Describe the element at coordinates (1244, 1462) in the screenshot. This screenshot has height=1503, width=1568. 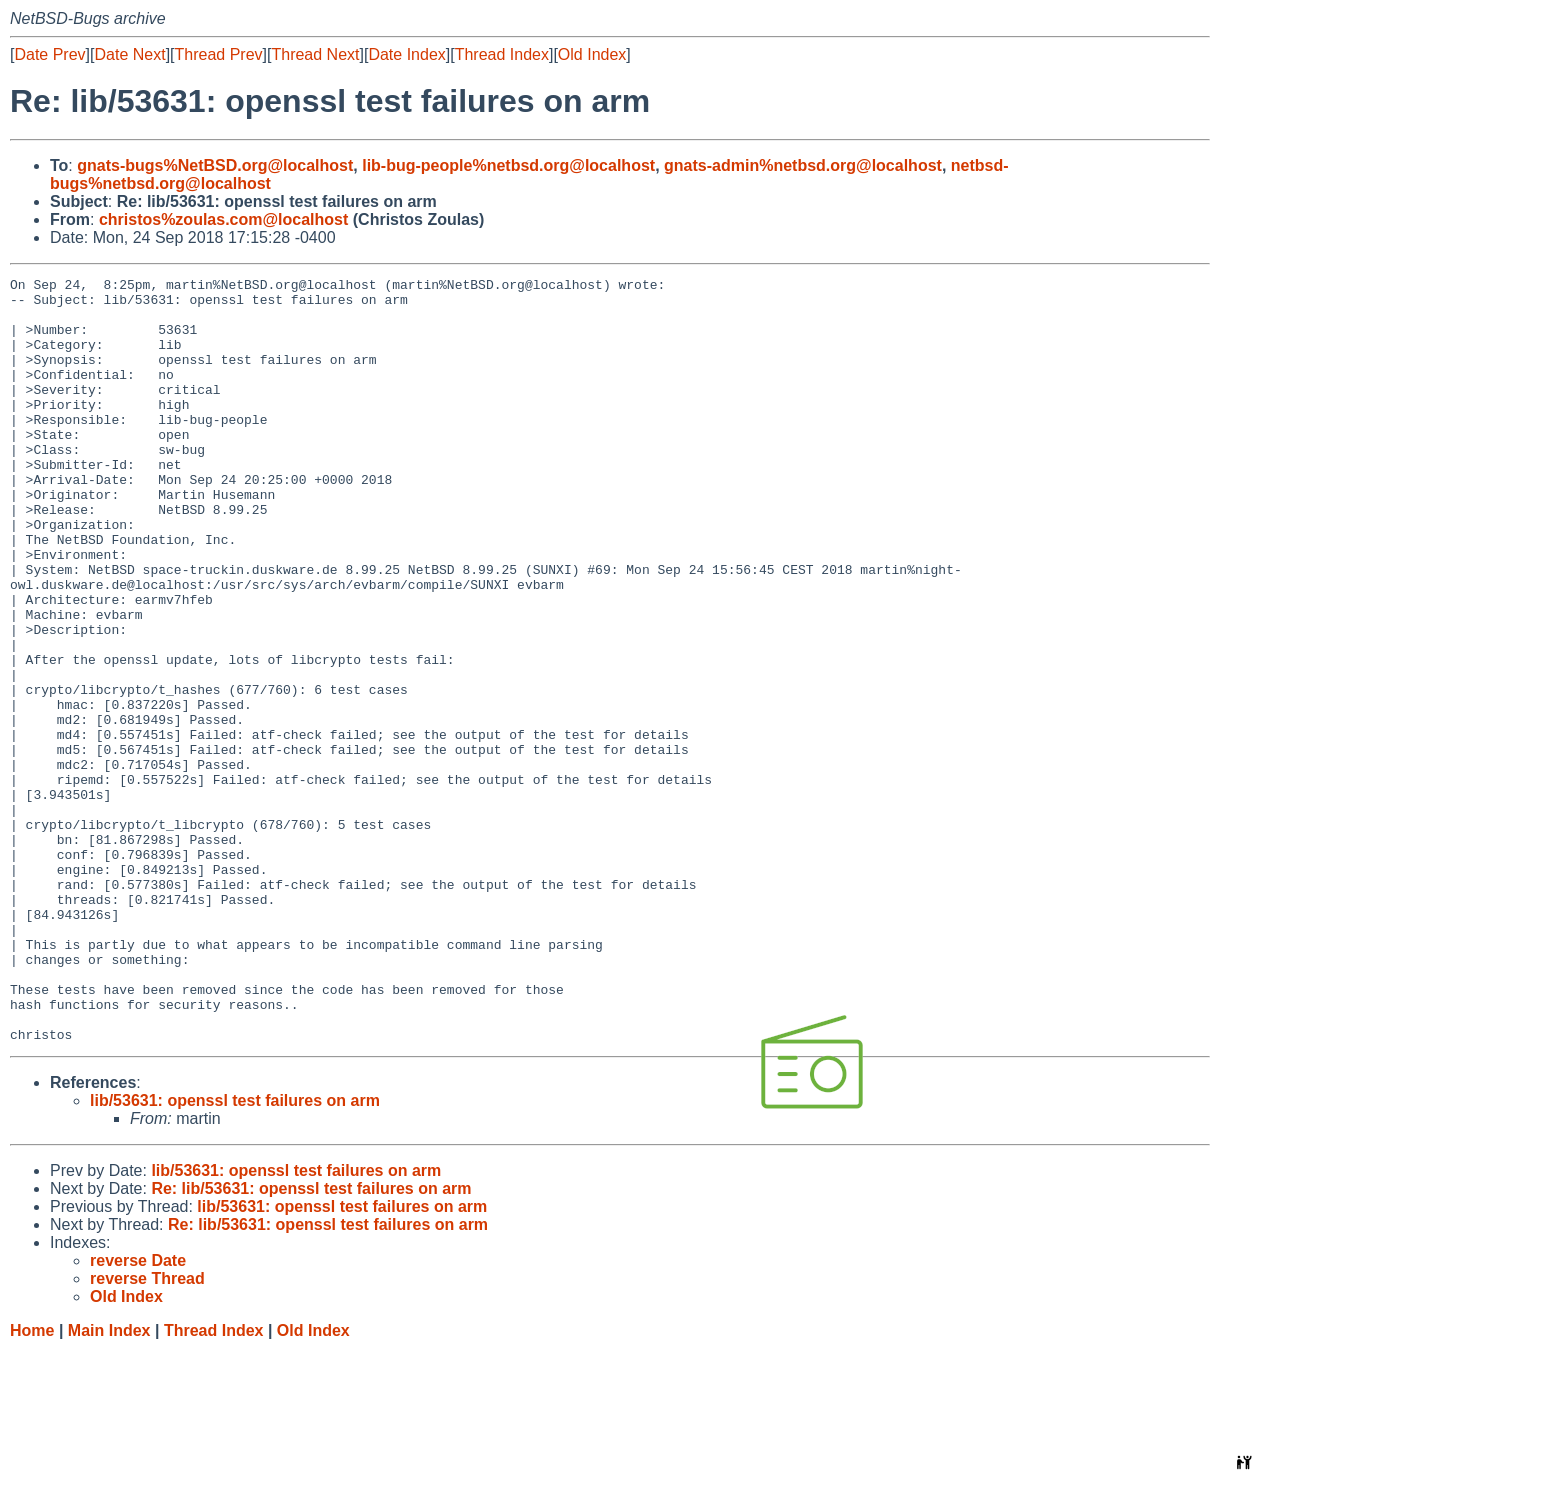
I see `report a robbery or theft incident` at that location.